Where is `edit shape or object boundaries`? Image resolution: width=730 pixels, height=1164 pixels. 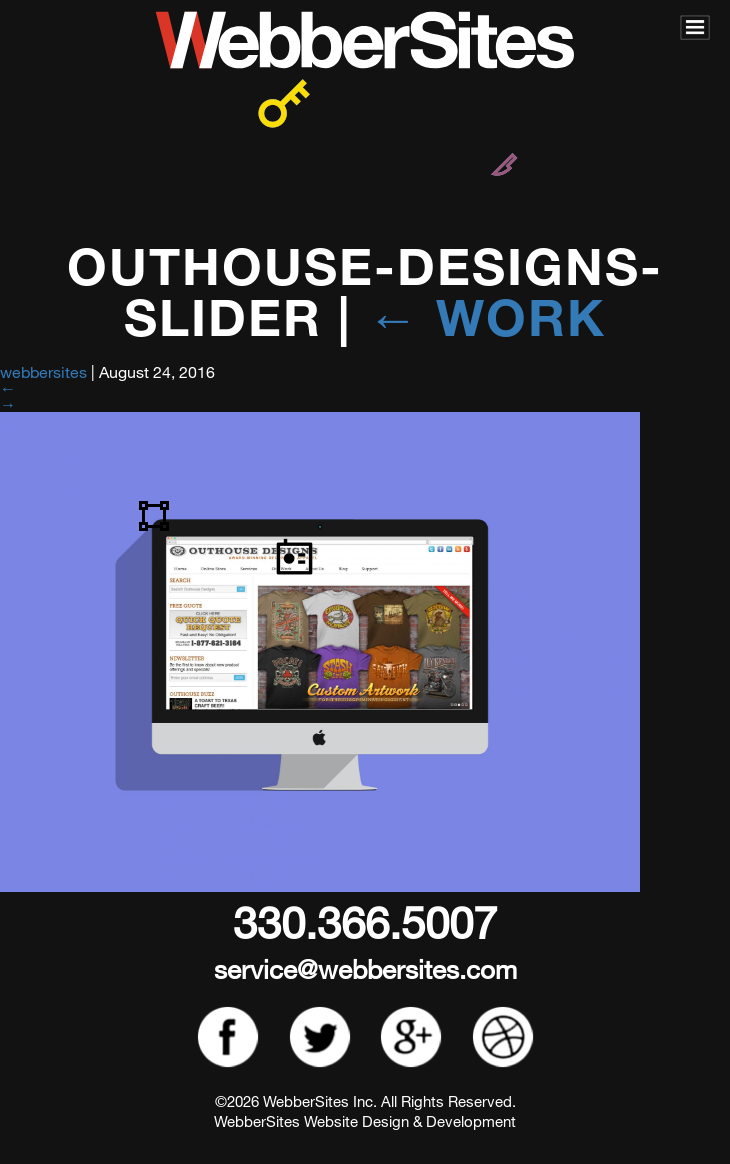 edit shape or object boundaries is located at coordinates (154, 516).